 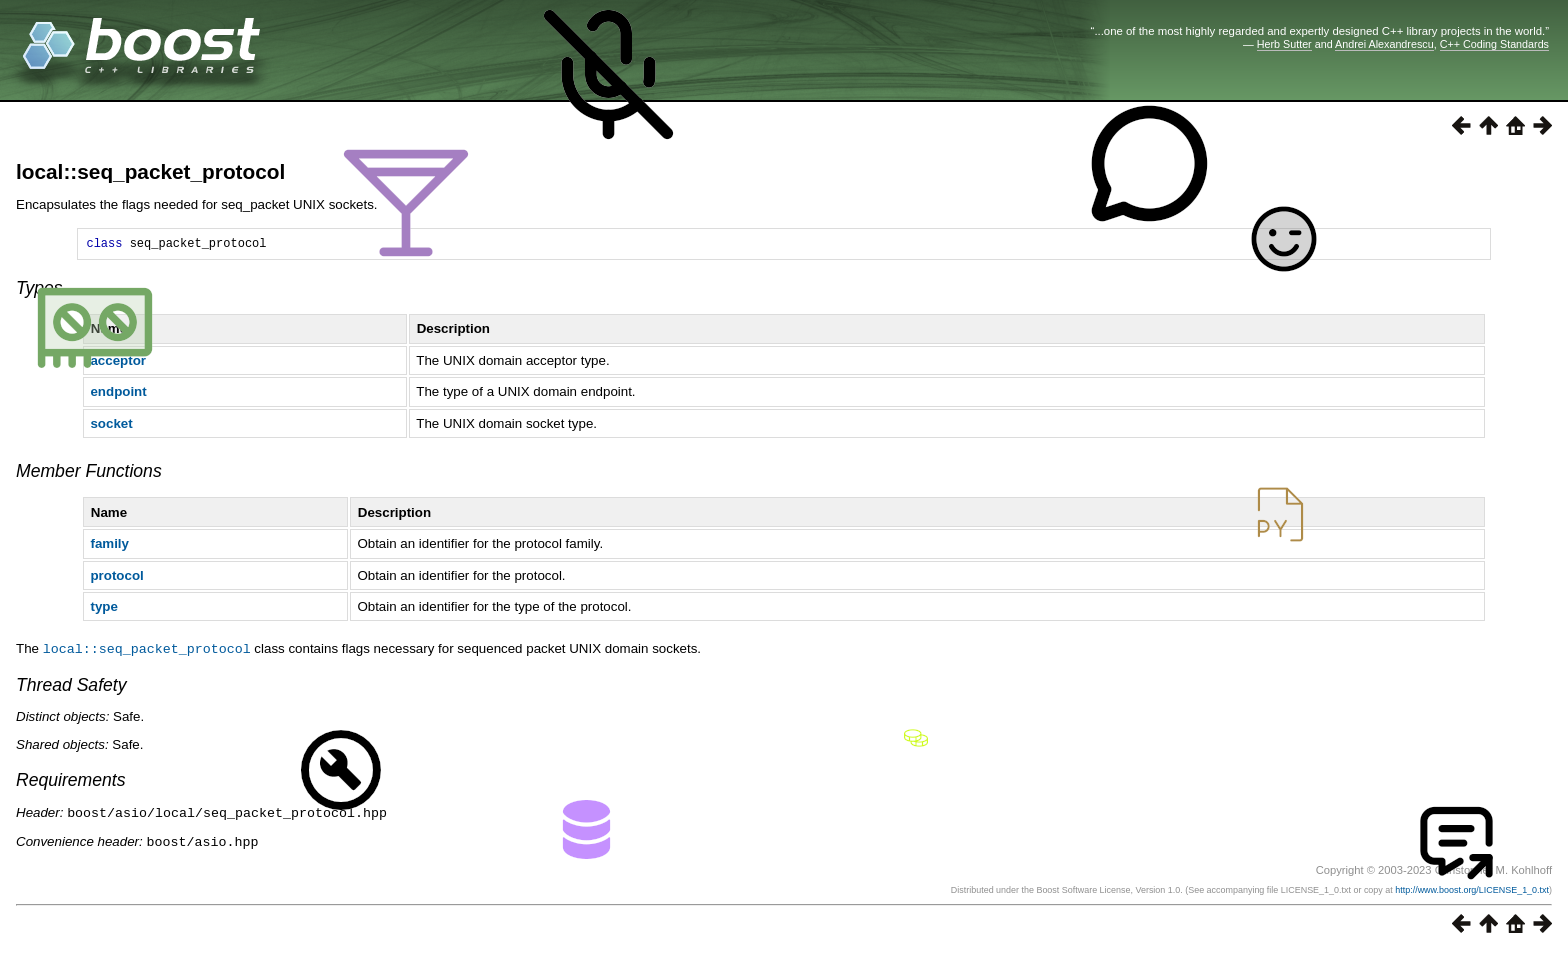 I want to click on access bar or cocktail menu, so click(x=406, y=203).